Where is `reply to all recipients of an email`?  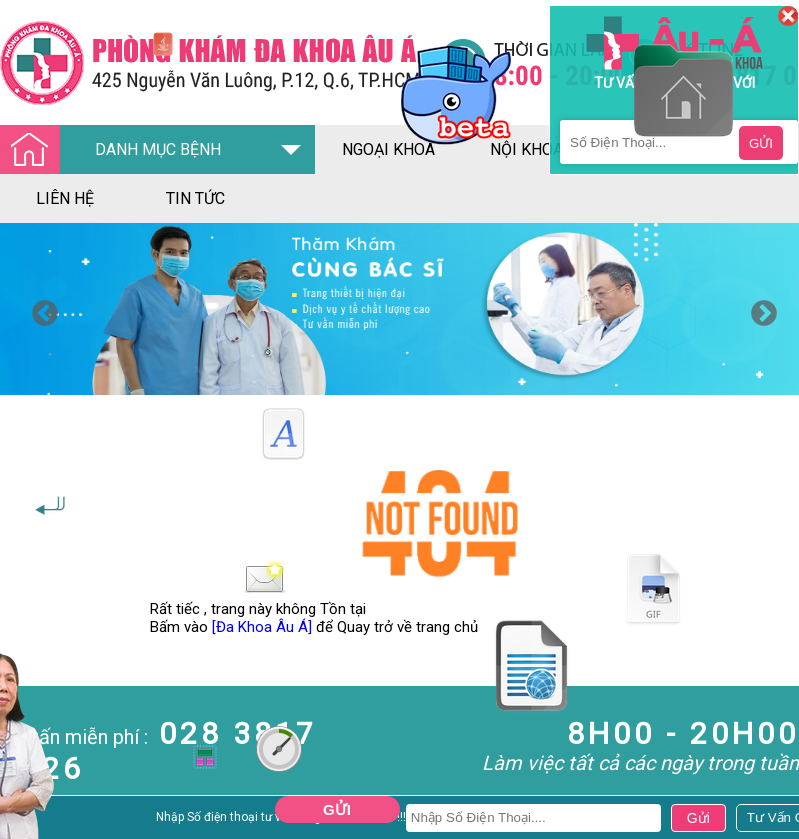 reply to all recipients of an email is located at coordinates (49, 503).